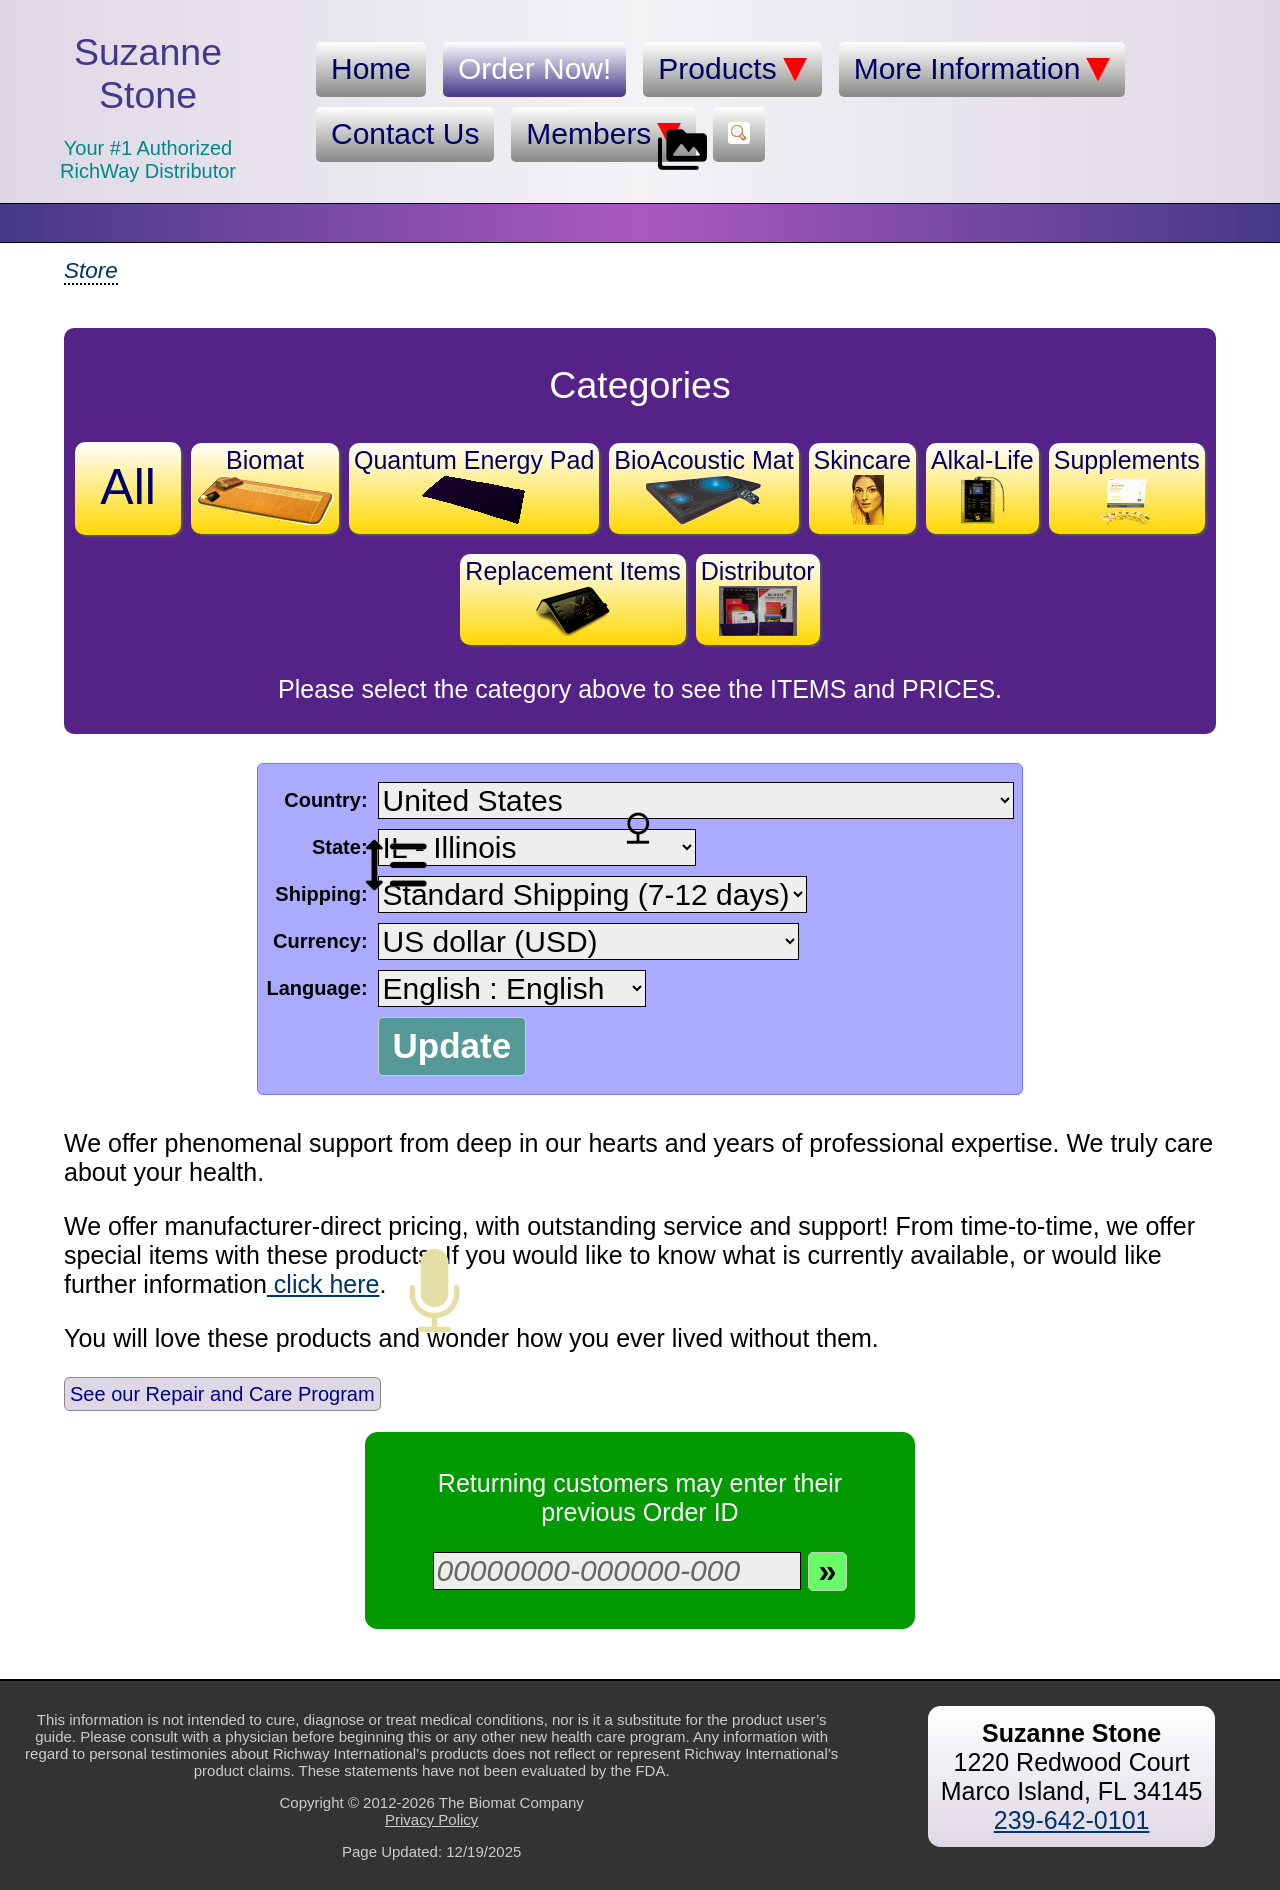 The image size is (1280, 1890). What do you see at coordinates (396, 865) in the screenshot?
I see `adjust line spacing in text` at bounding box center [396, 865].